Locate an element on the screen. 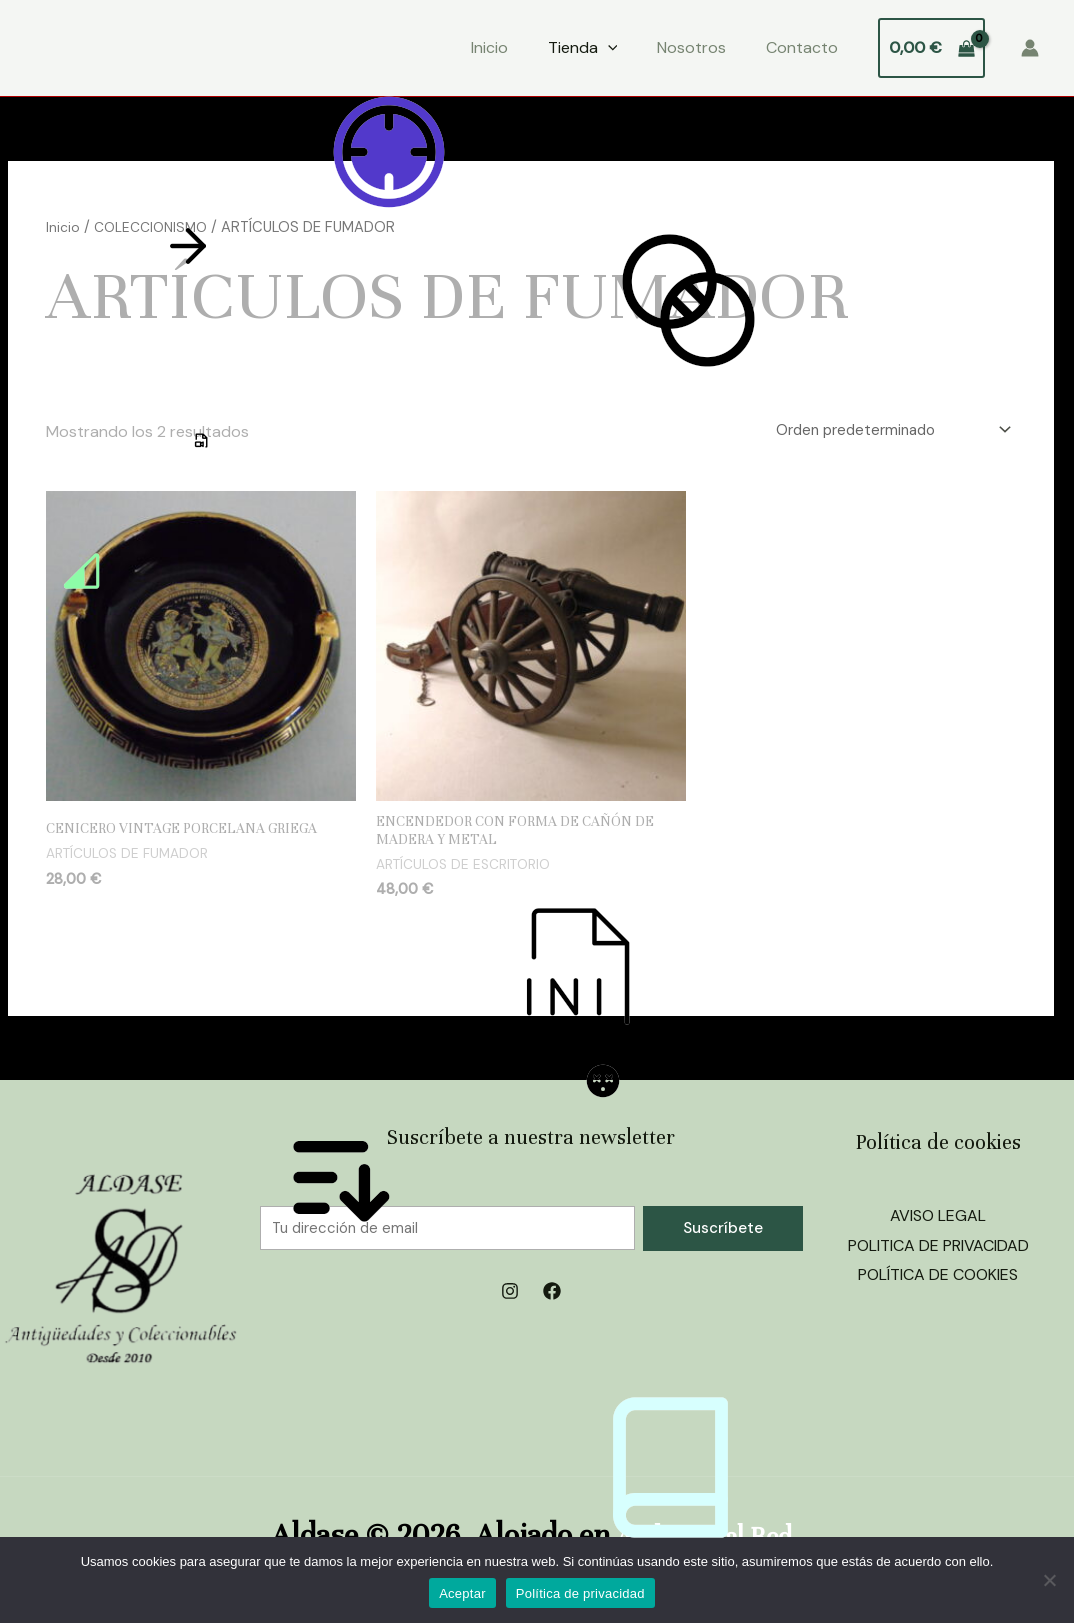 This screenshot has width=1074, height=1623. apply intersection operation to selected shapes is located at coordinates (688, 300).